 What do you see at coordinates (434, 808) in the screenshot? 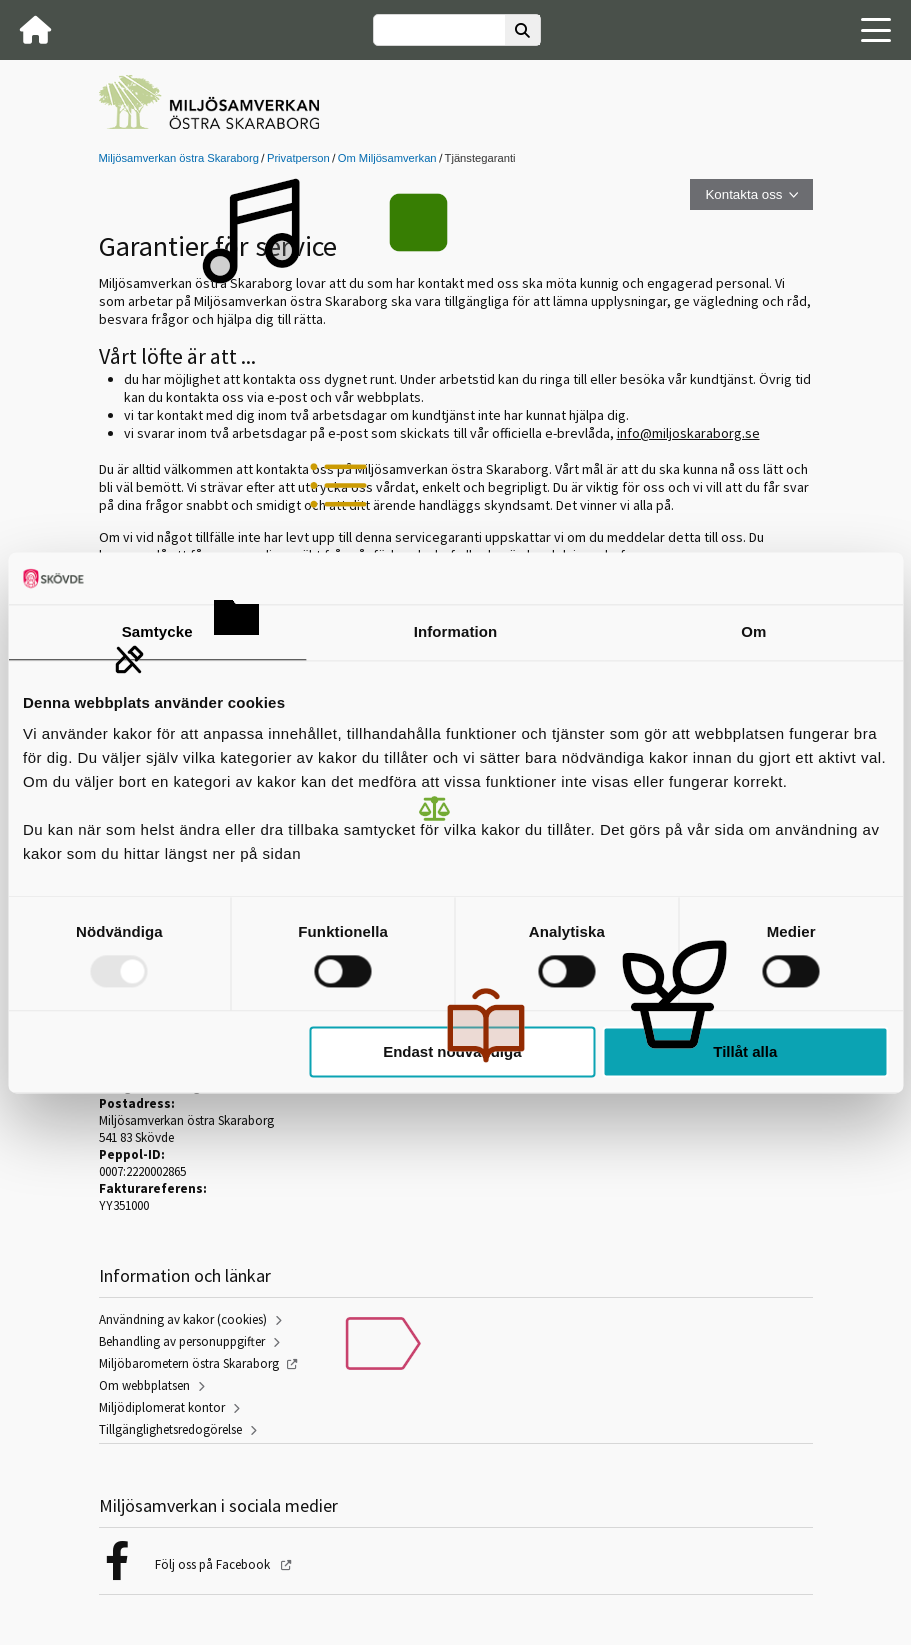
I see `access legal or terms of service information` at bounding box center [434, 808].